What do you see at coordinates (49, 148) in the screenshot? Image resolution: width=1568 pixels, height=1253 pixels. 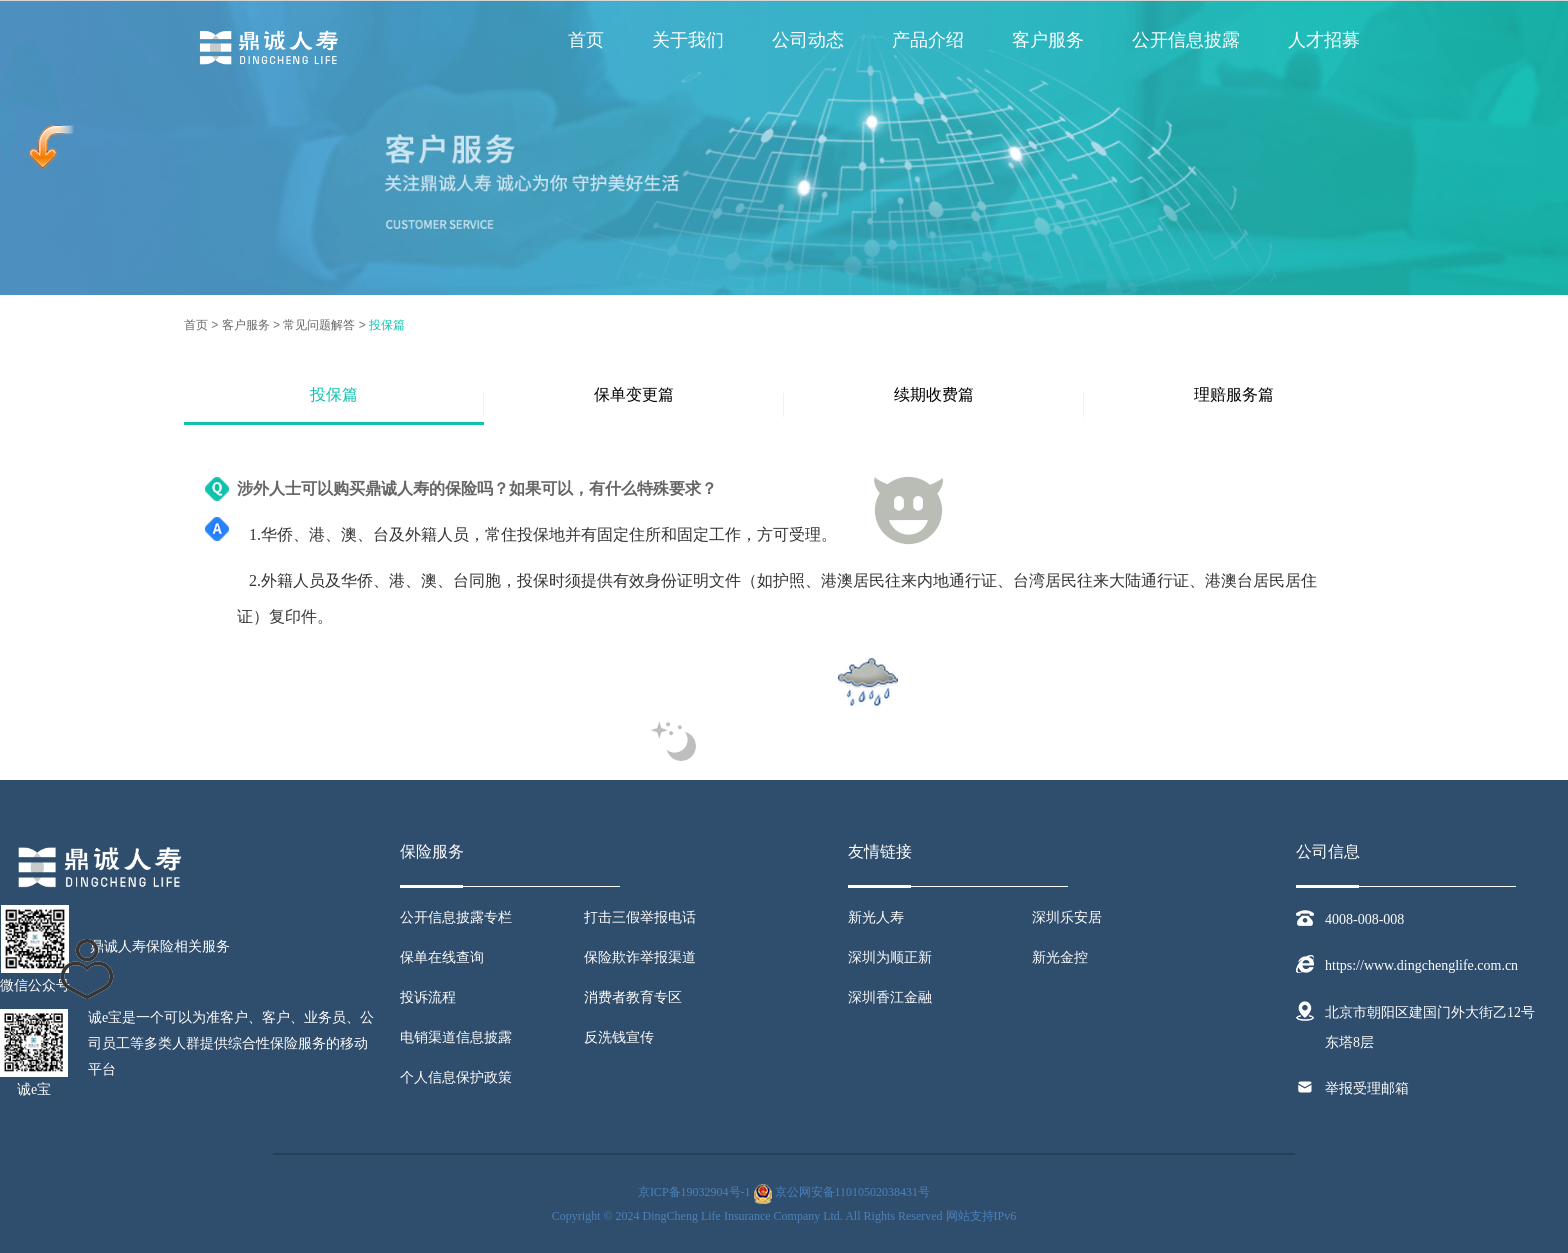 I see `rotate object counterclockwise` at bounding box center [49, 148].